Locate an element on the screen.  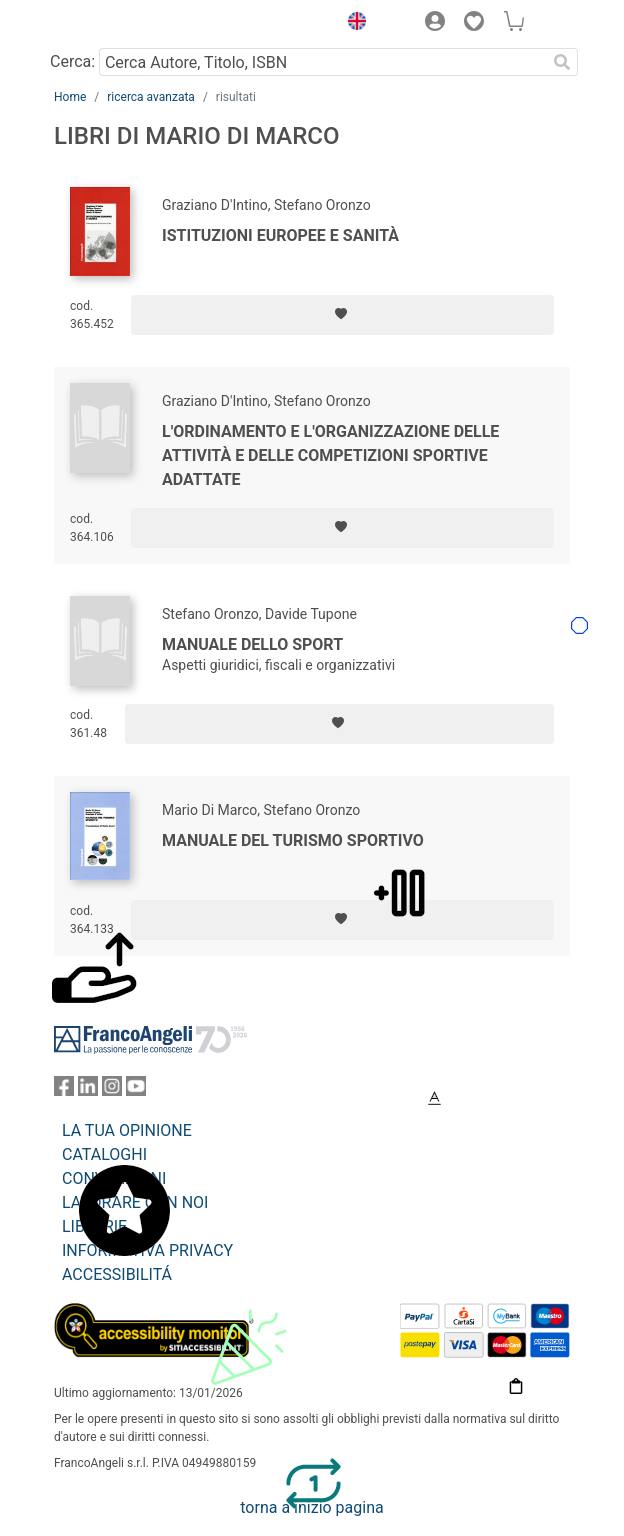
generic shape or placeholder icon is located at coordinates (579, 625).